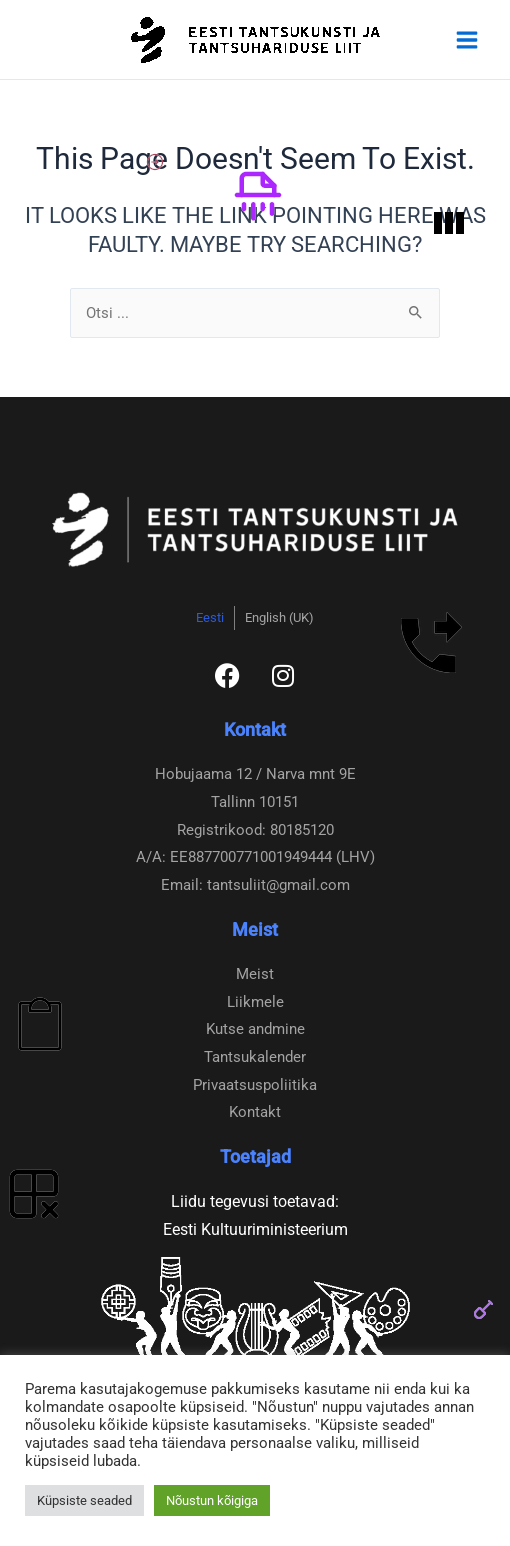 The height and width of the screenshot is (1546, 510). Describe the element at coordinates (258, 195) in the screenshot. I see `permanently delete a file` at that location.